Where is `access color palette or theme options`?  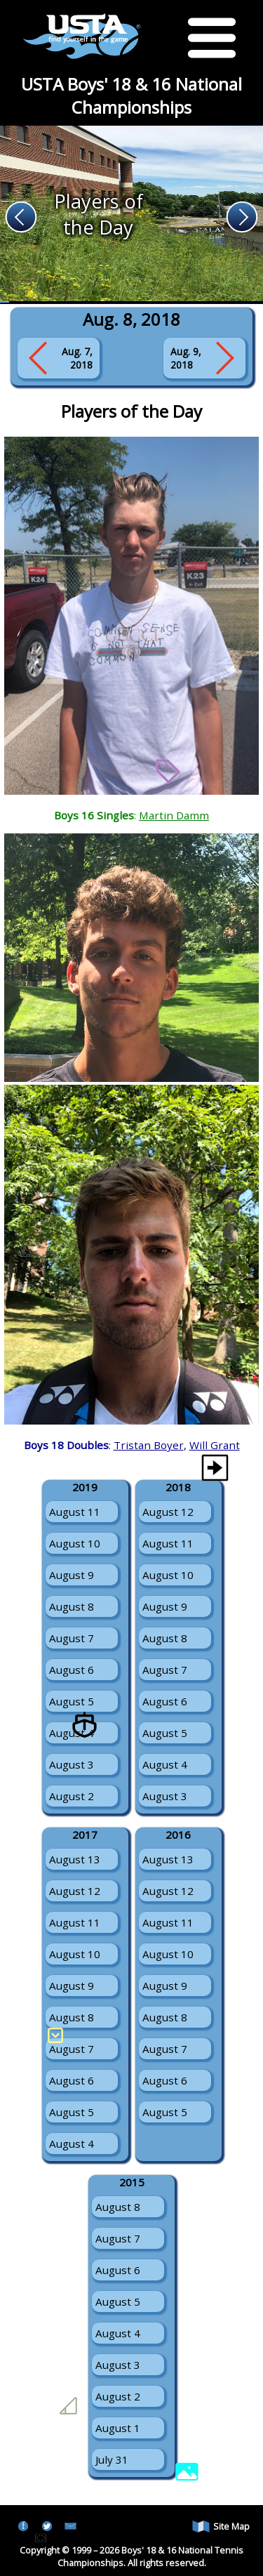
access color palette or theme options is located at coordinates (26, 1251).